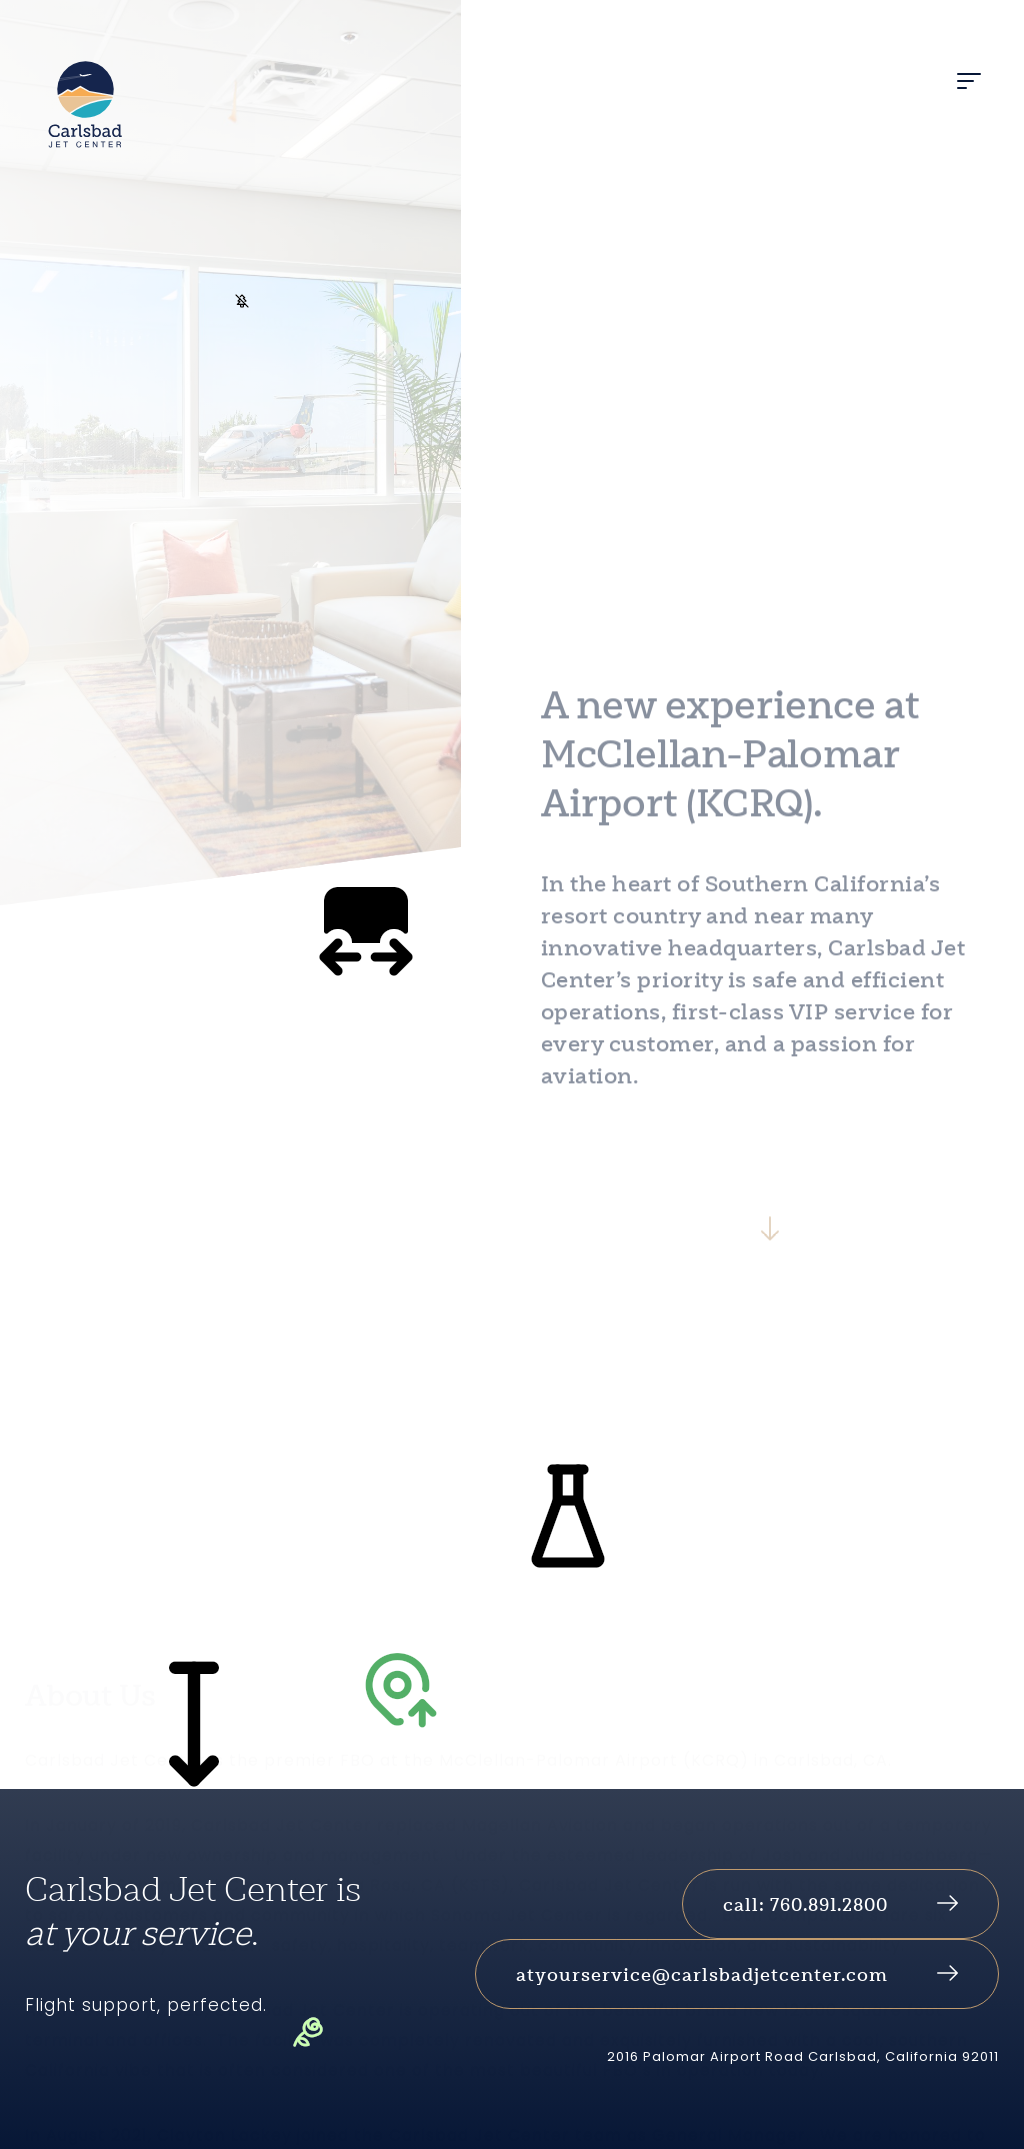 The width and height of the screenshot is (1024, 2149). I want to click on download to bottom or end of list, so click(194, 1724).